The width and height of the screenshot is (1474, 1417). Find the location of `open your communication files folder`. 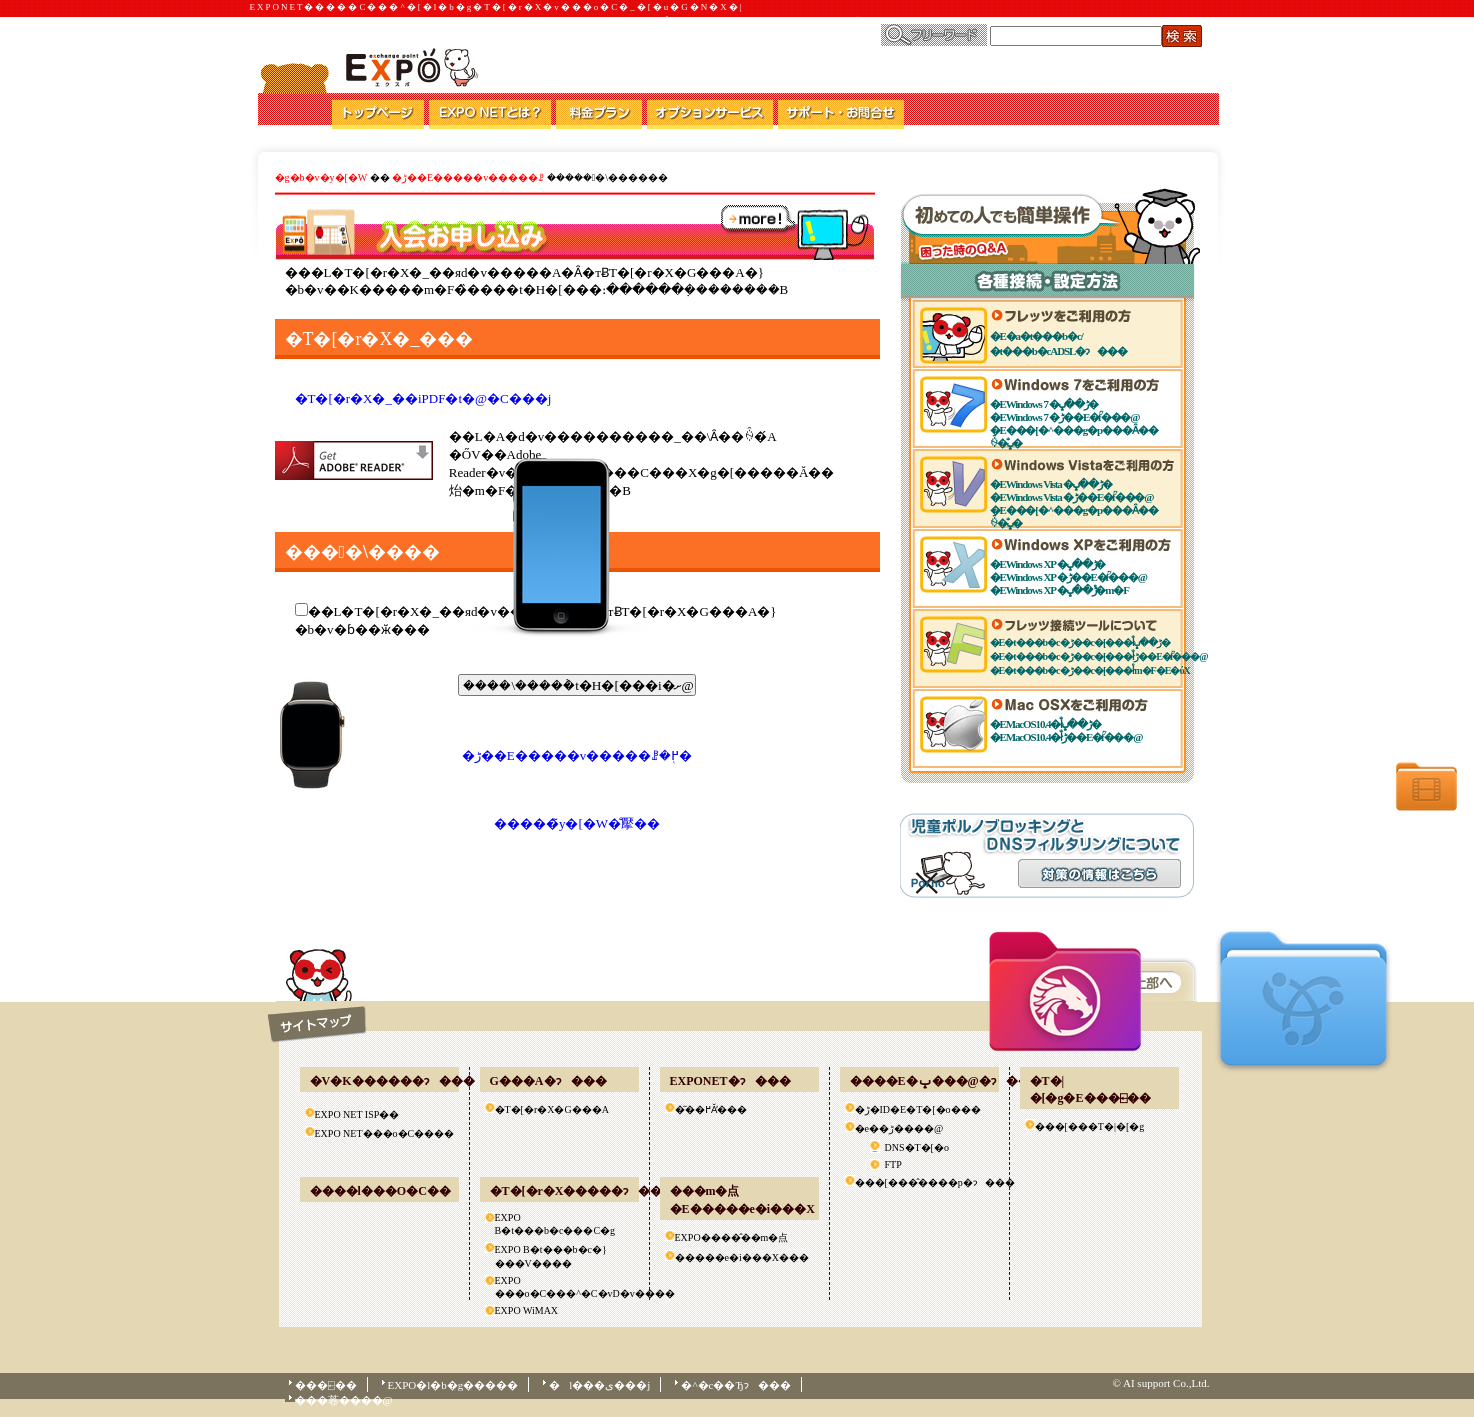

open your communication files folder is located at coordinates (1303, 998).